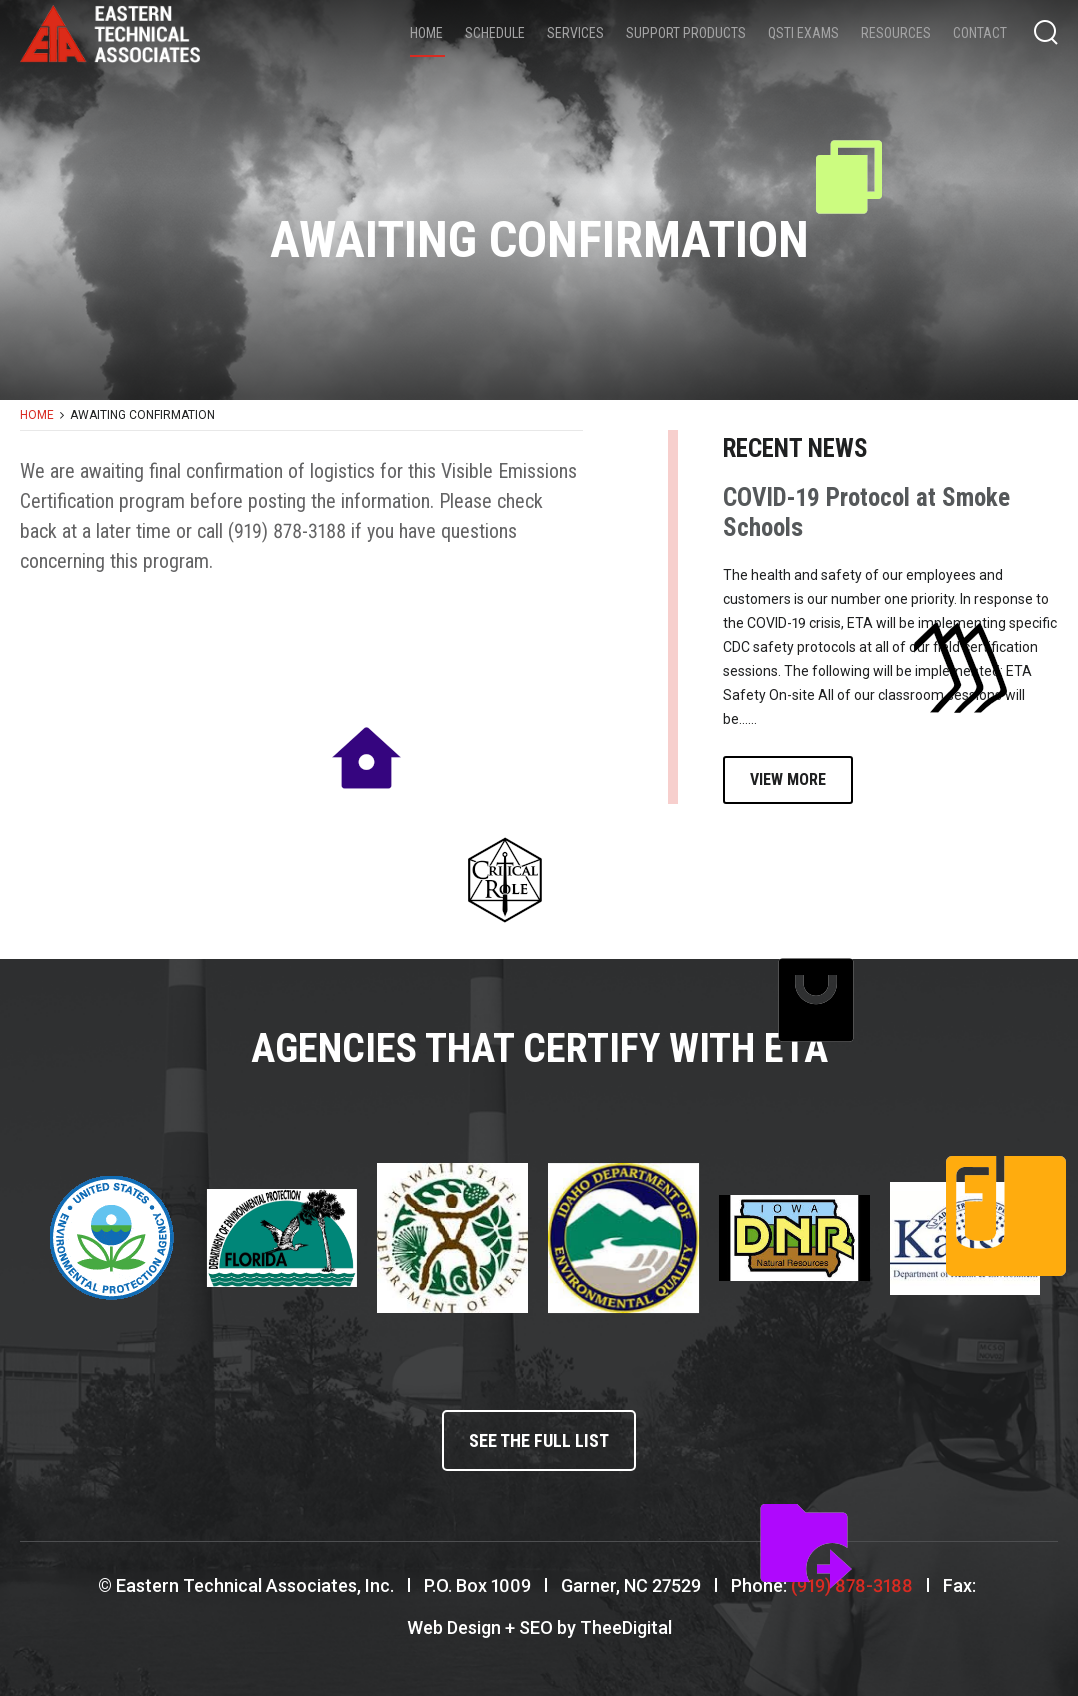 The image size is (1078, 1696). What do you see at coordinates (505, 880) in the screenshot?
I see `critical role logo` at bounding box center [505, 880].